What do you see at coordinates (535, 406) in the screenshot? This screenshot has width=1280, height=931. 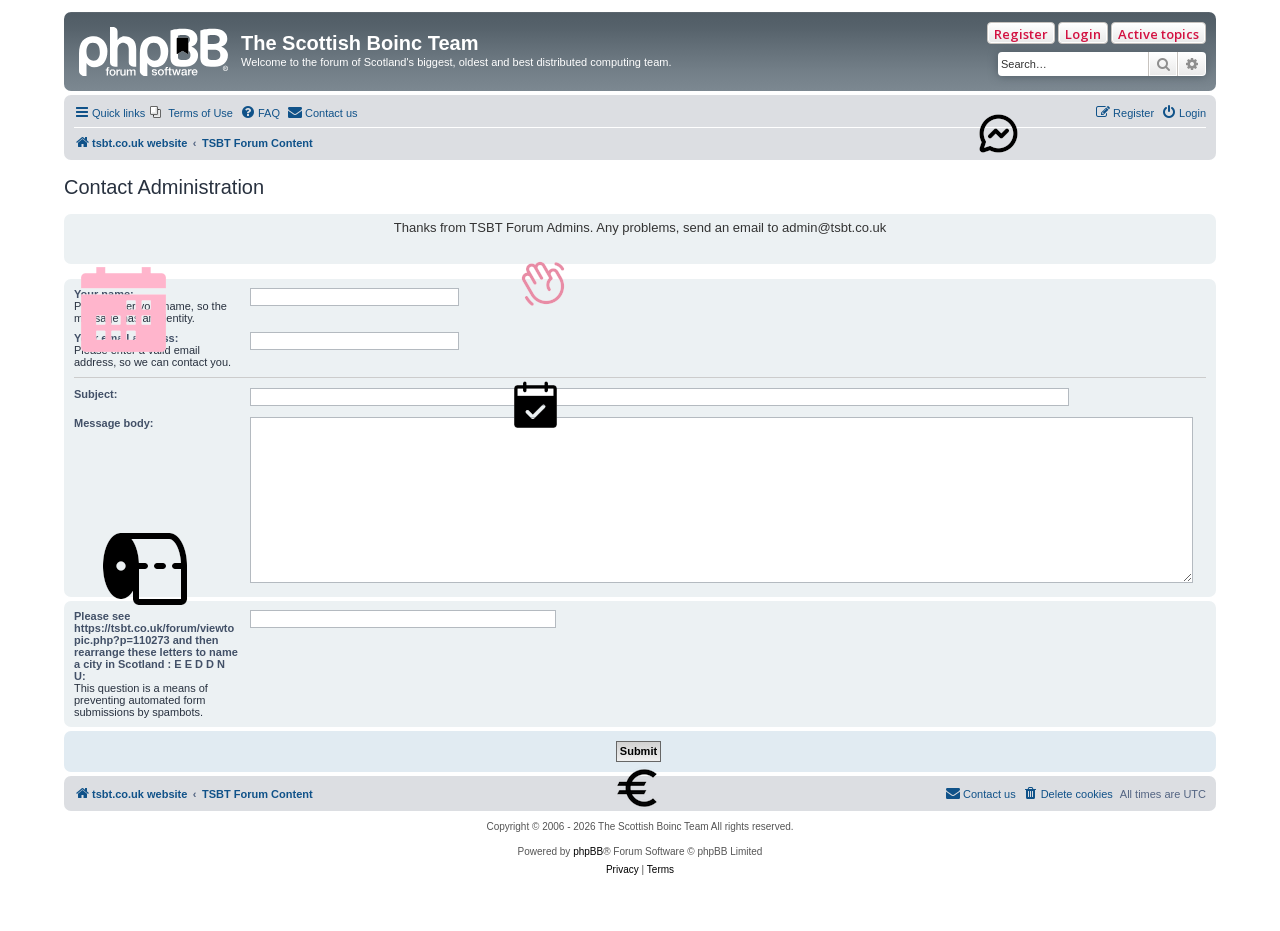 I see `confirm or schedule an event` at bounding box center [535, 406].